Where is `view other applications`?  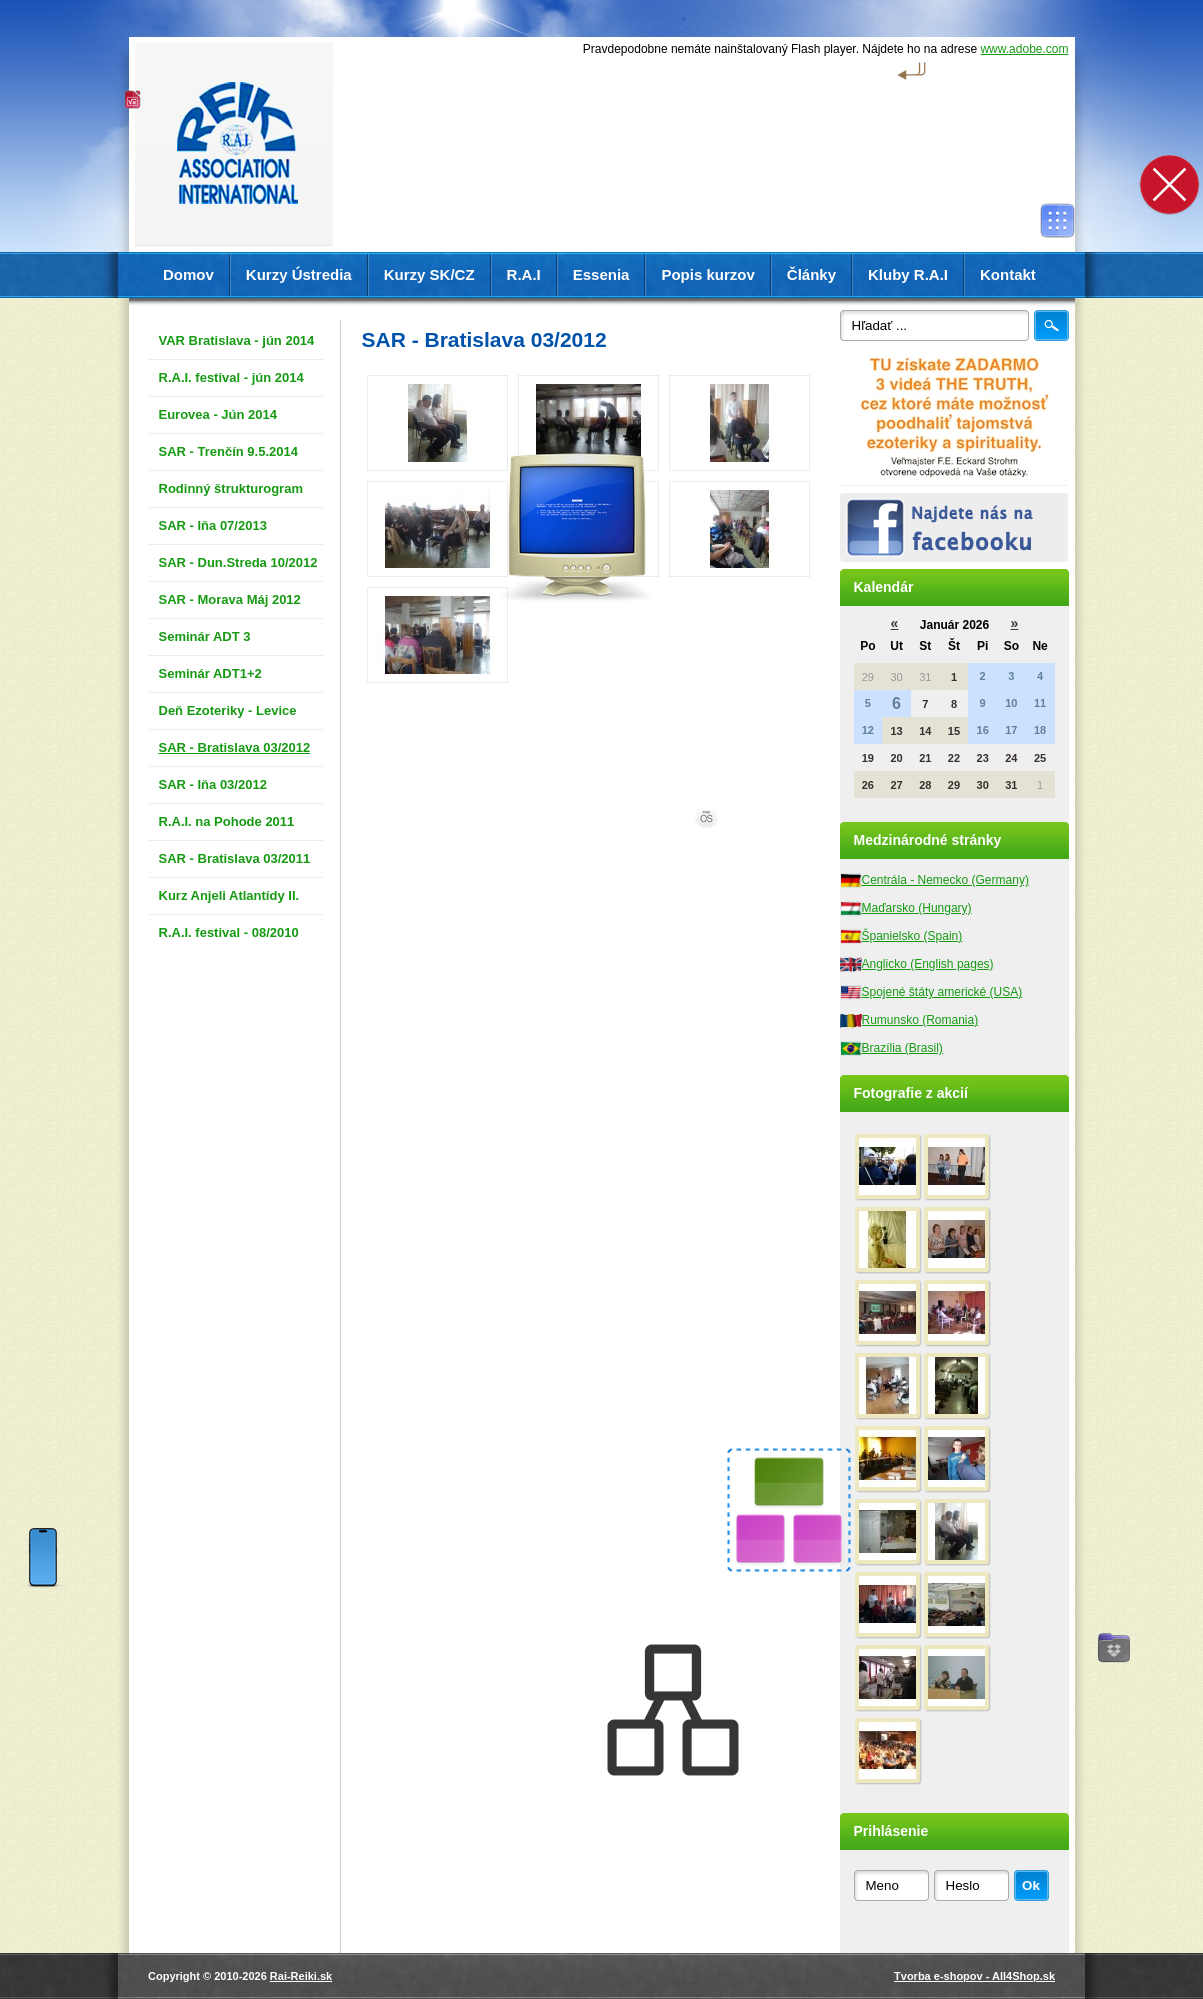
view other applications is located at coordinates (1057, 220).